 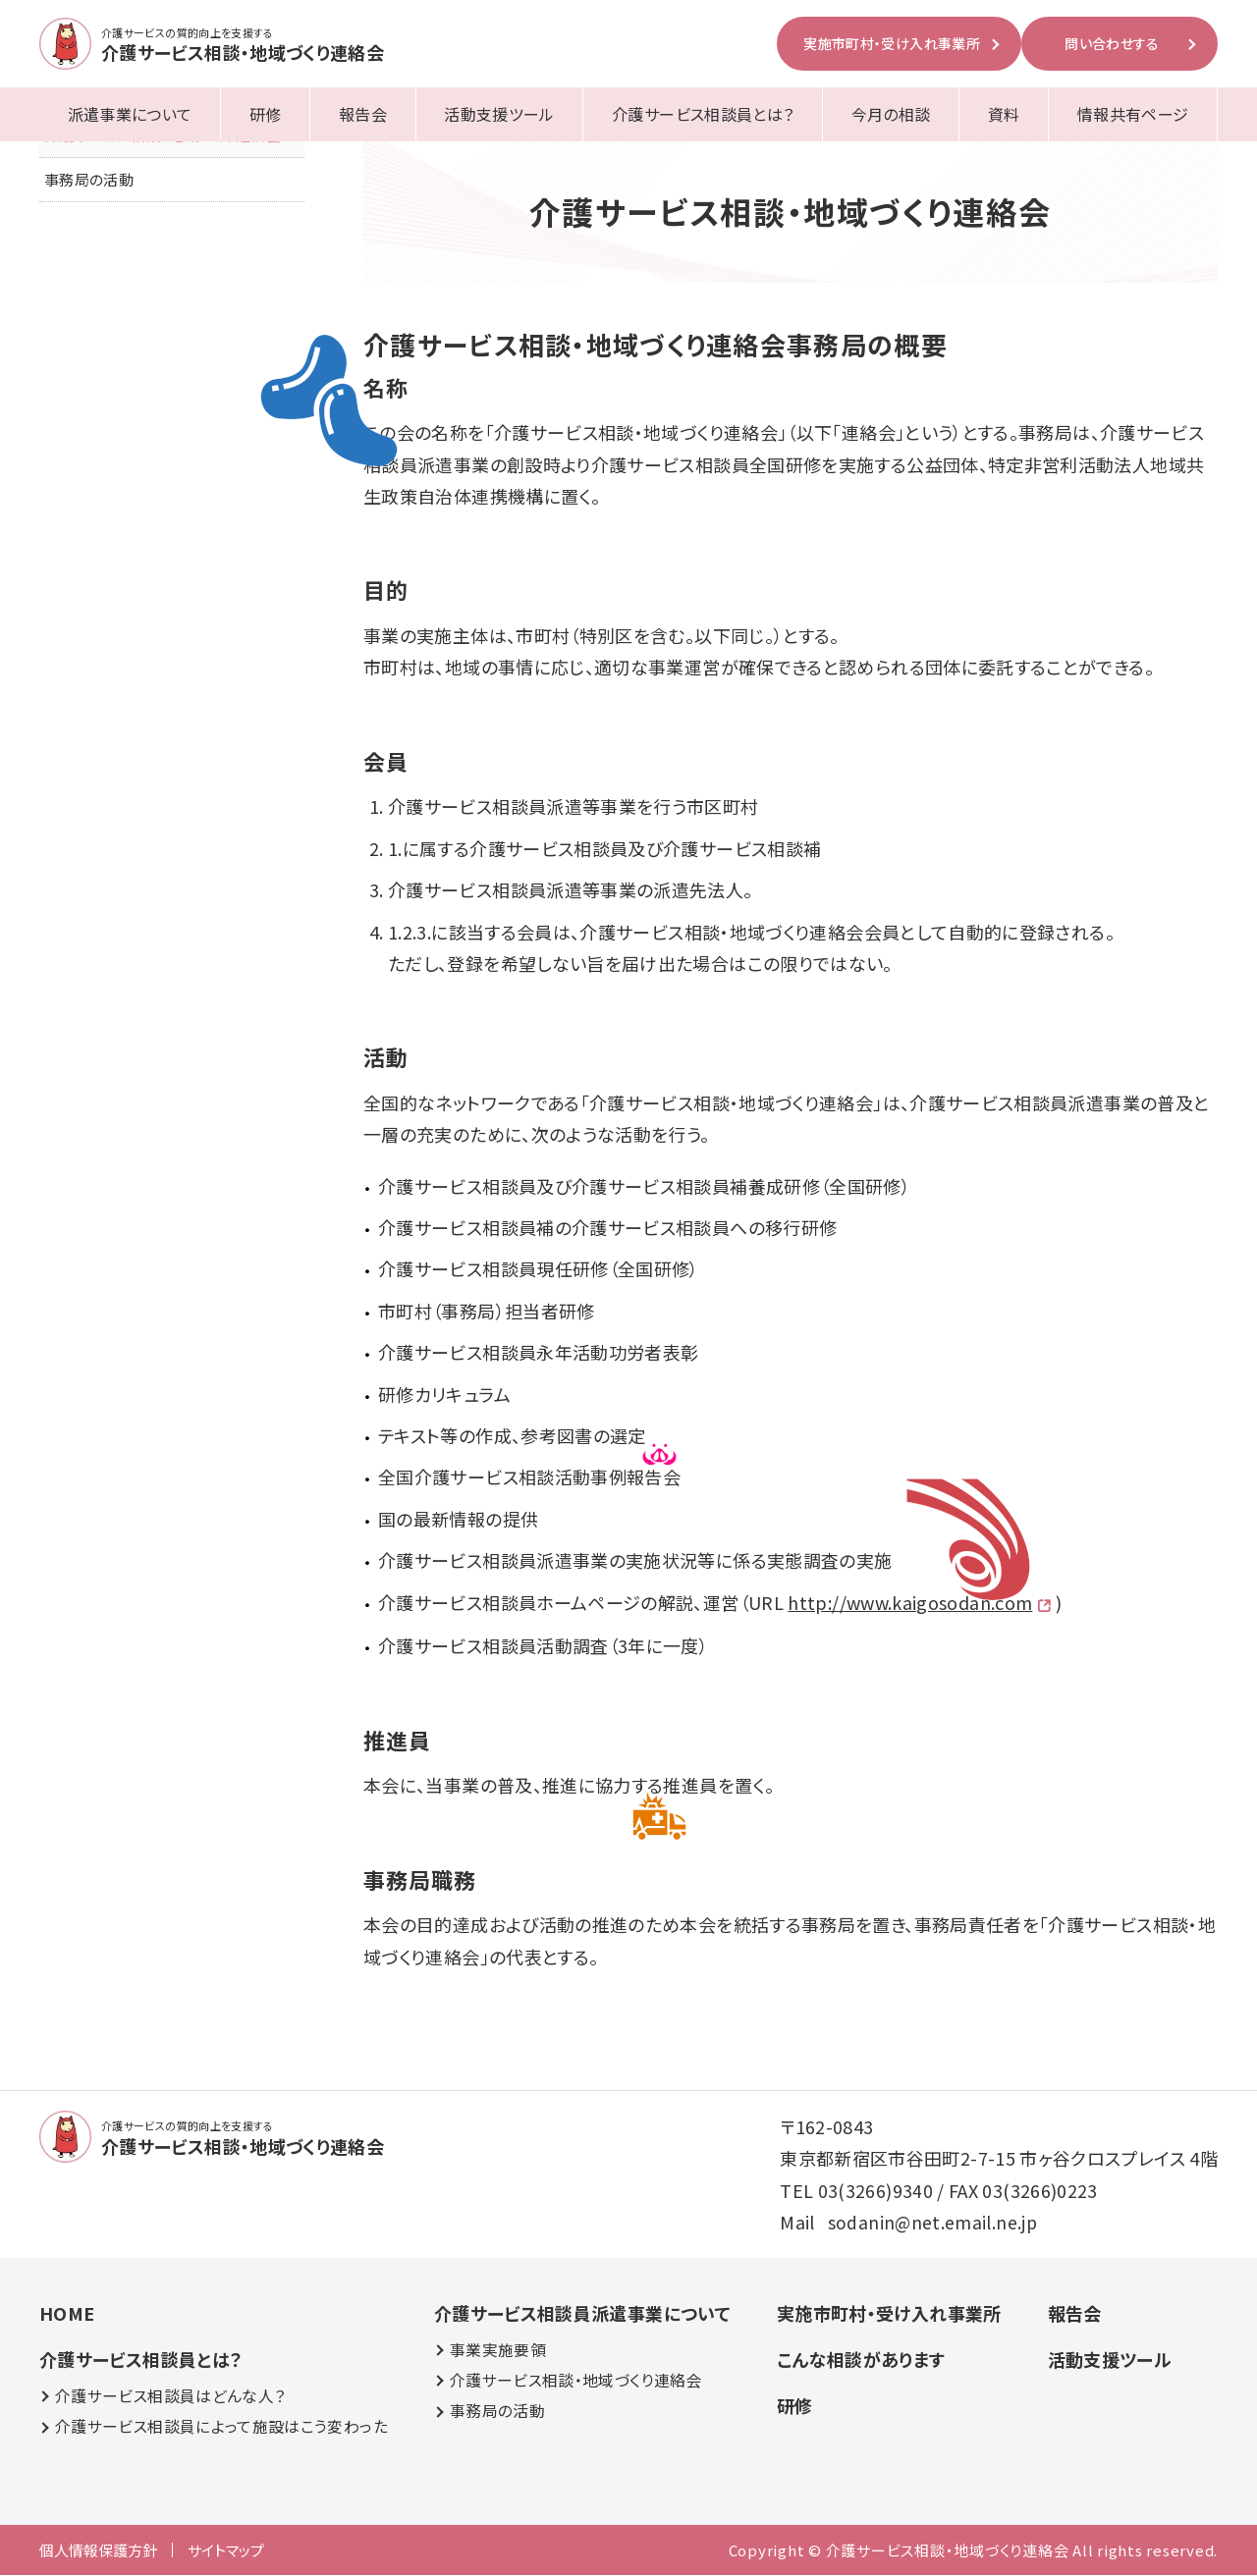 I want to click on request emergency medical services, so click(x=659, y=1815).